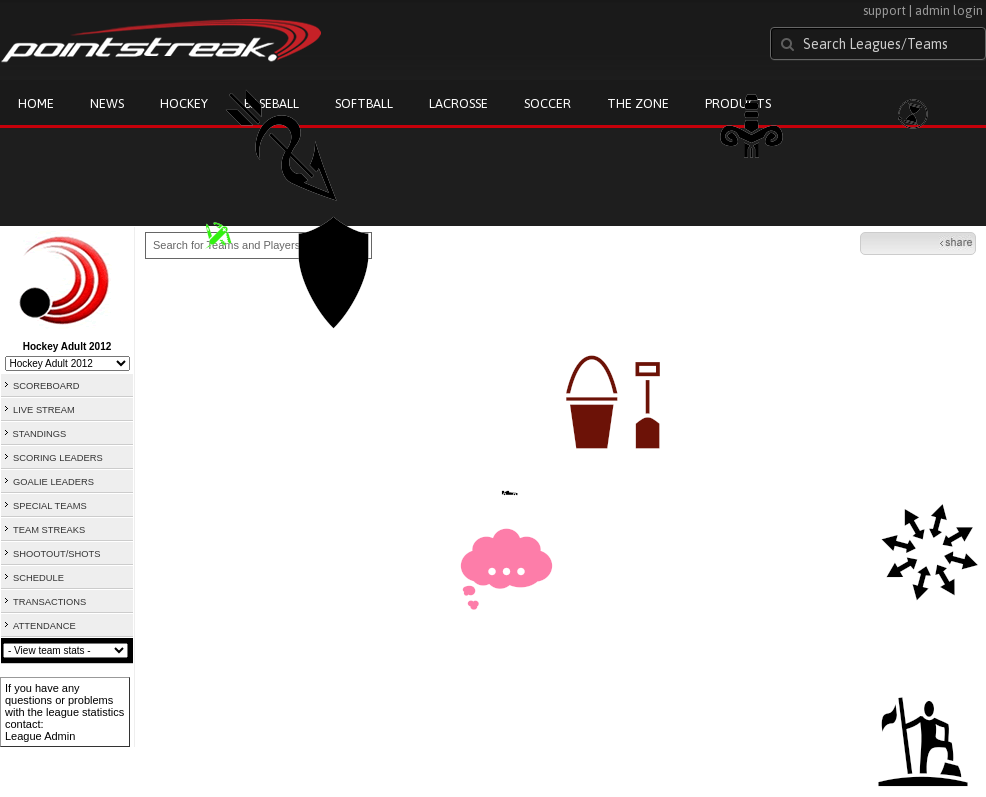 This screenshot has width=986, height=797. What do you see at coordinates (929, 552) in the screenshot?
I see `expand or distribute items outward` at bounding box center [929, 552].